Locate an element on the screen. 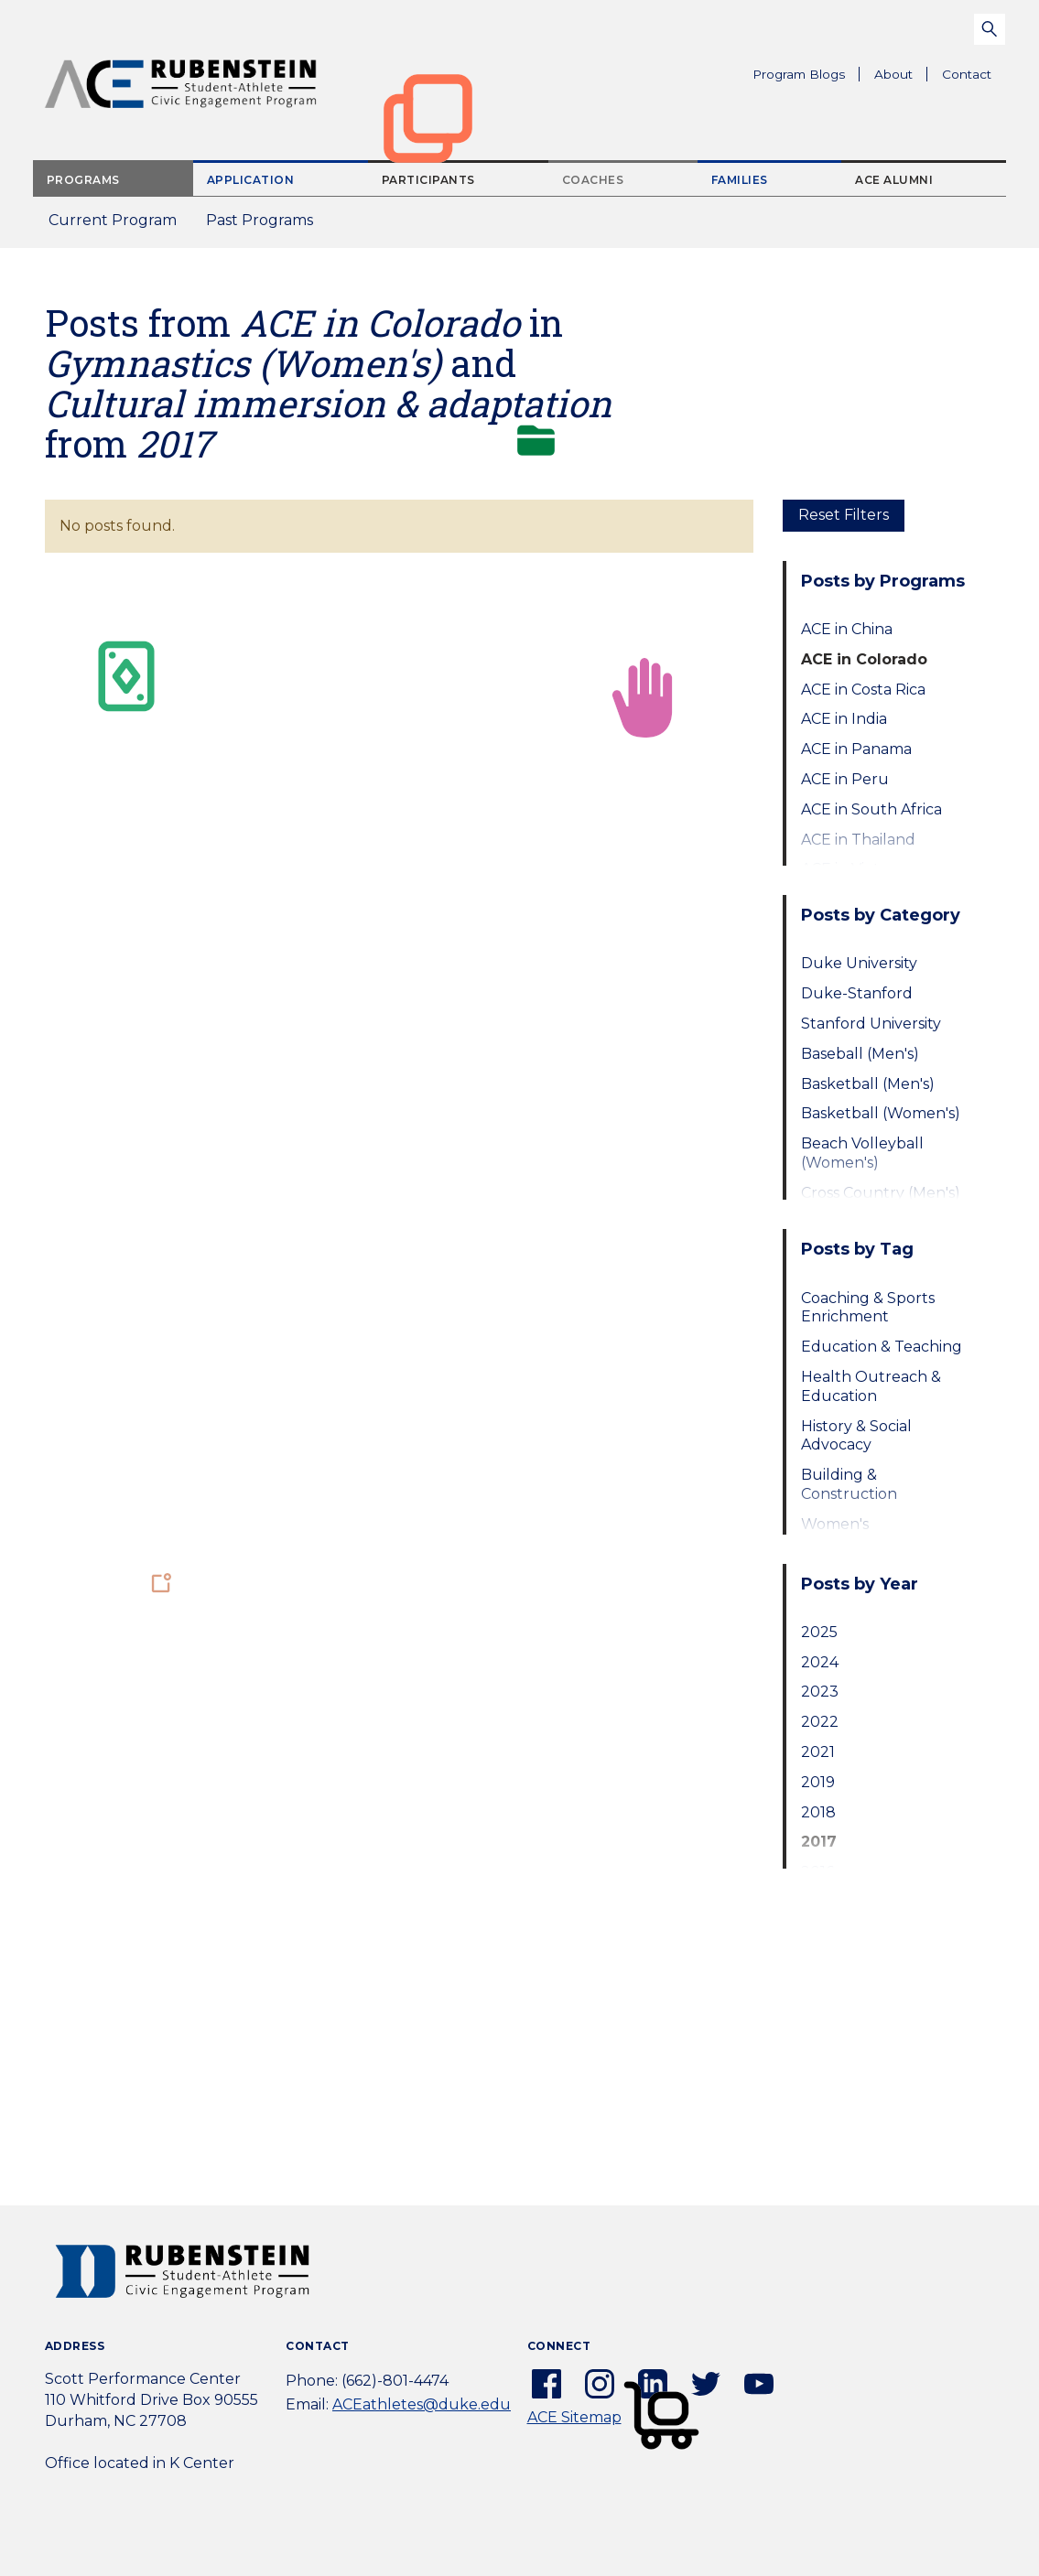 The height and width of the screenshot is (2576, 1039). stop or halt an action is located at coordinates (642, 697).